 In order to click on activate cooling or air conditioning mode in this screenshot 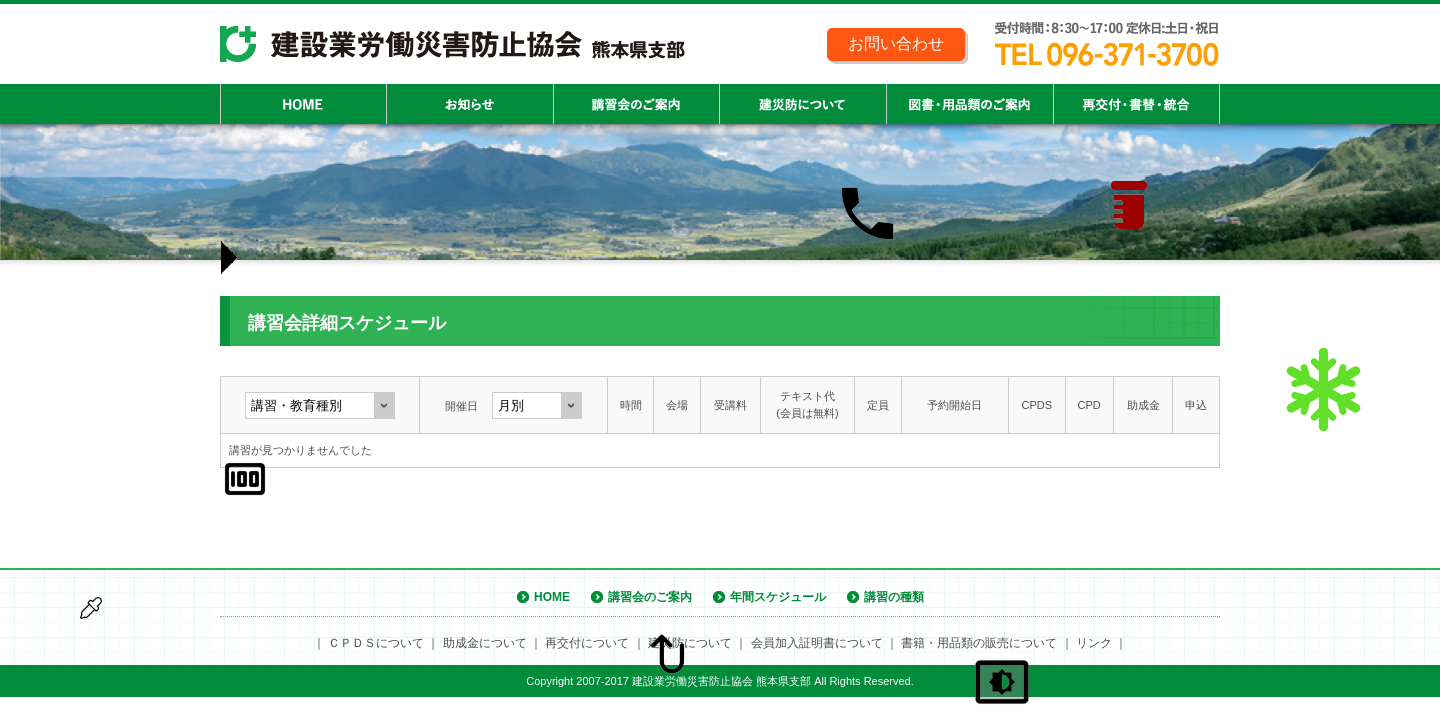, I will do `click(1323, 389)`.